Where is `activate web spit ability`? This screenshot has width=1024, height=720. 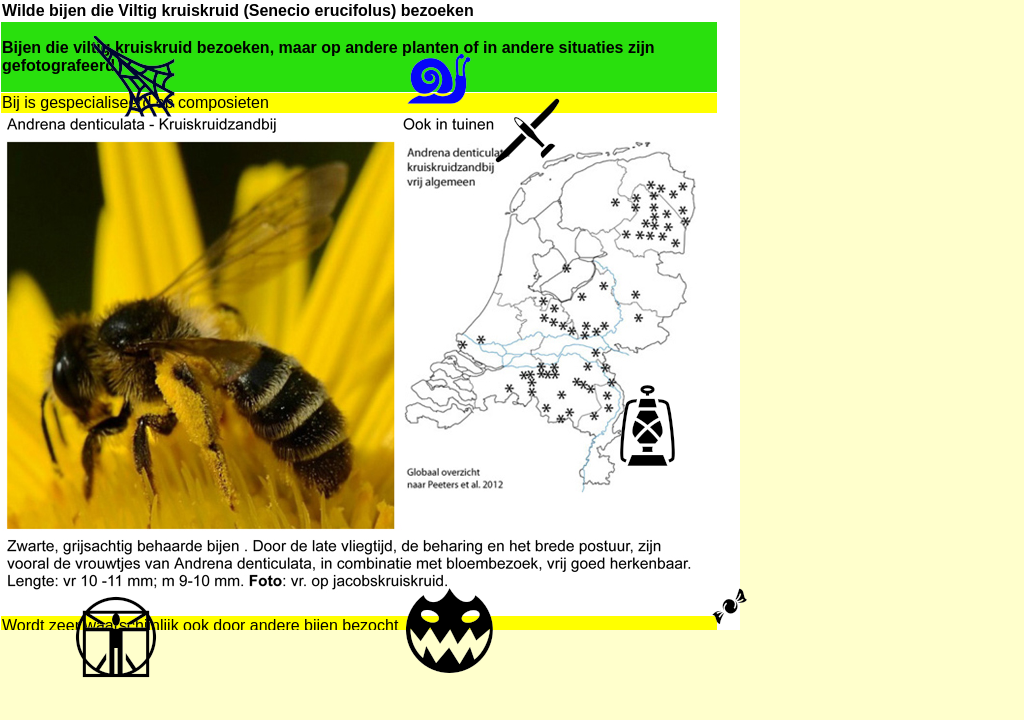
activate web spit ability is located at coordinates (133, 76).